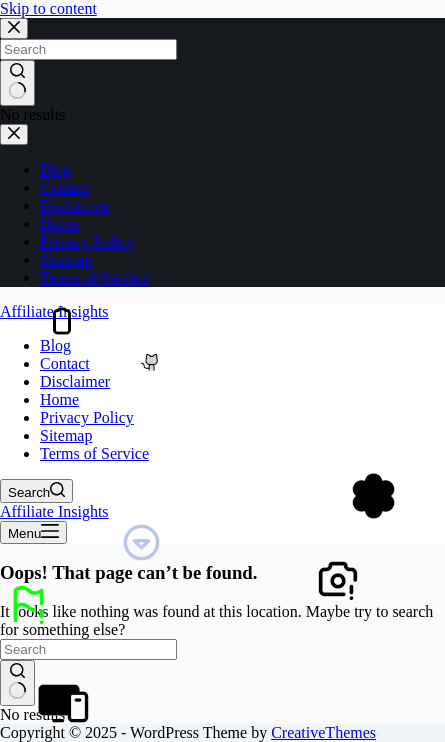 The height and width of the screenshot is (742, 445). Describe the element at coordinates (338, 579) in the screenshot. I see `camera error or malfunction alert` at that location.